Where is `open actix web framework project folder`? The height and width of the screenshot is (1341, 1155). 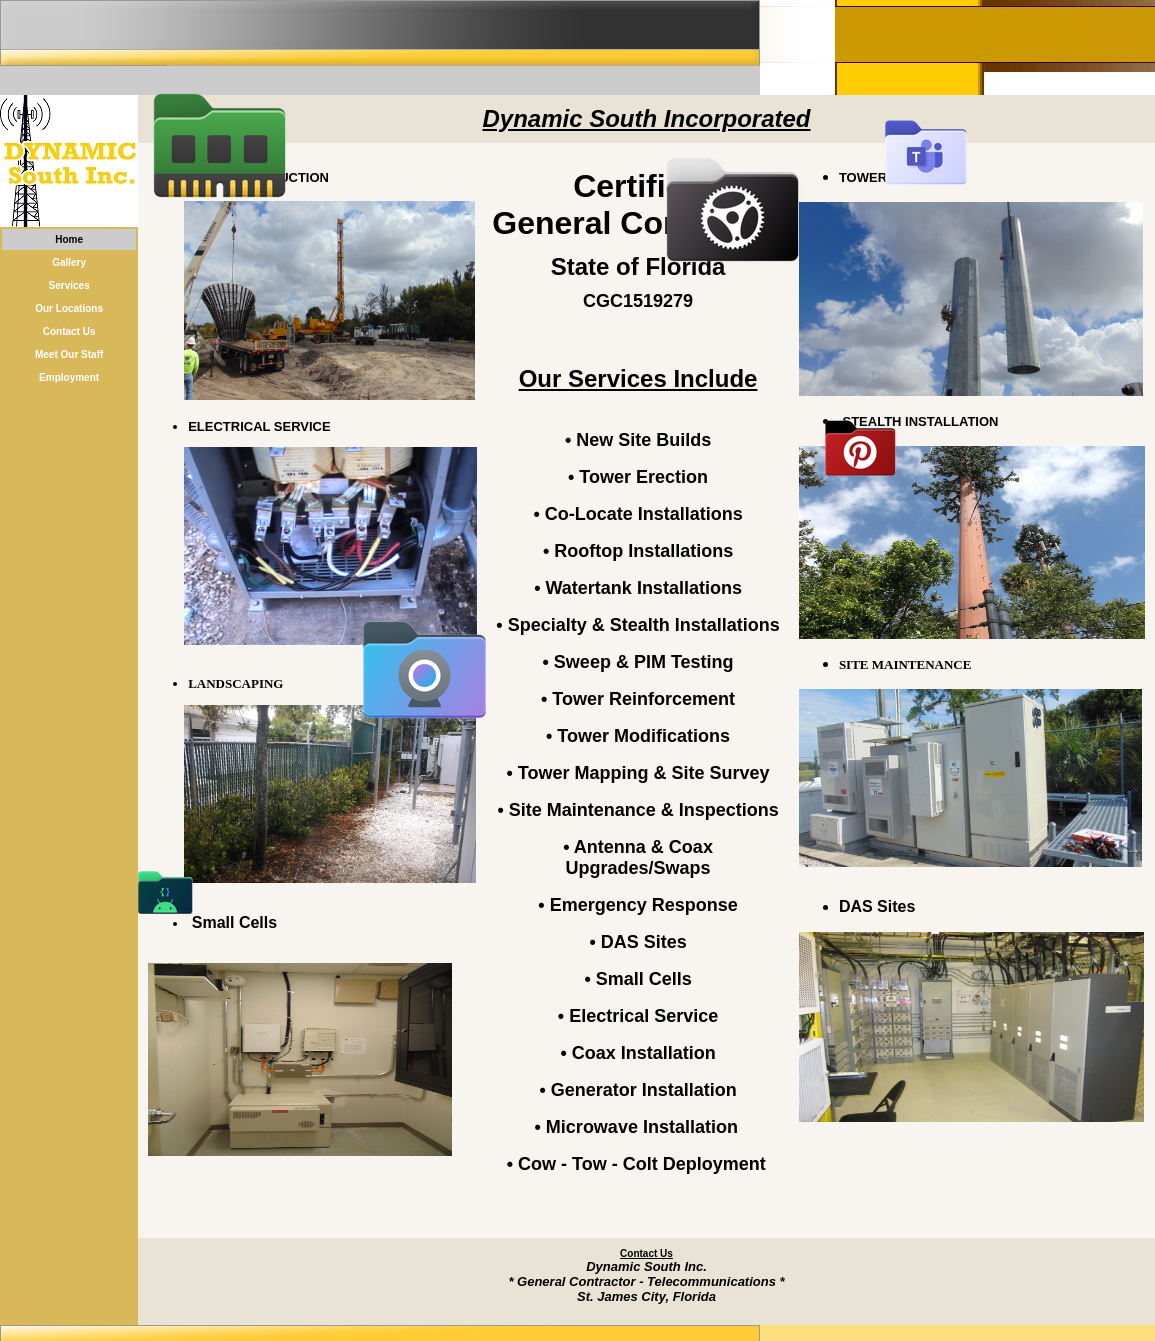
open actix web framework project folder is located at coordinates (732, 213).